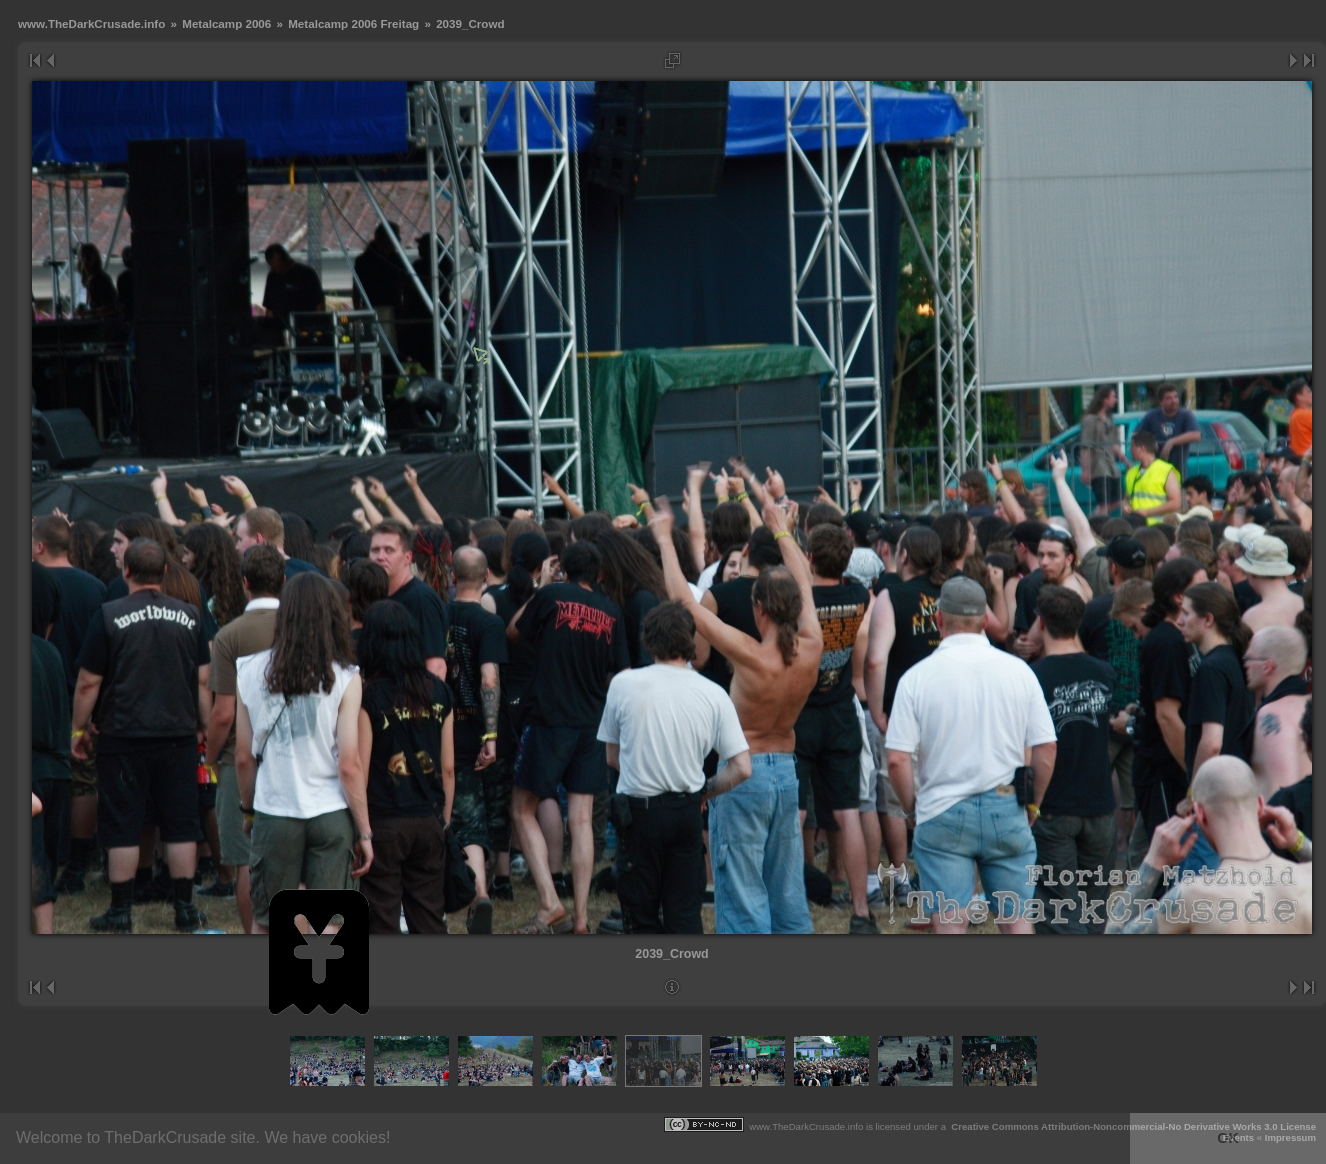  What do you see at coordinates (481, 355) in the screenshot?
I see `share cursor or pointer location` at bounding box center [481, 355].